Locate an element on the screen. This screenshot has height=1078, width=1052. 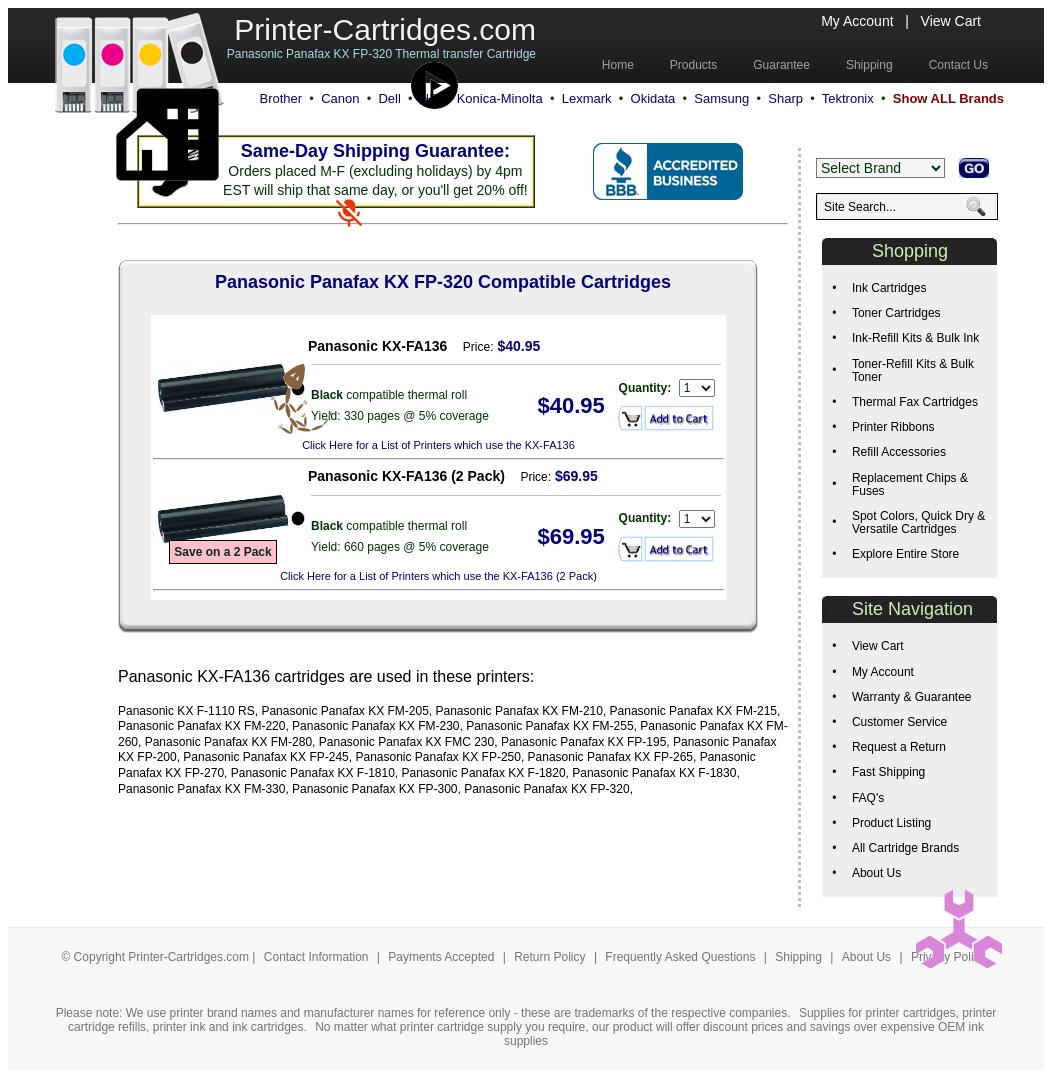
microphone is muted is located at coordinates (349, 213).